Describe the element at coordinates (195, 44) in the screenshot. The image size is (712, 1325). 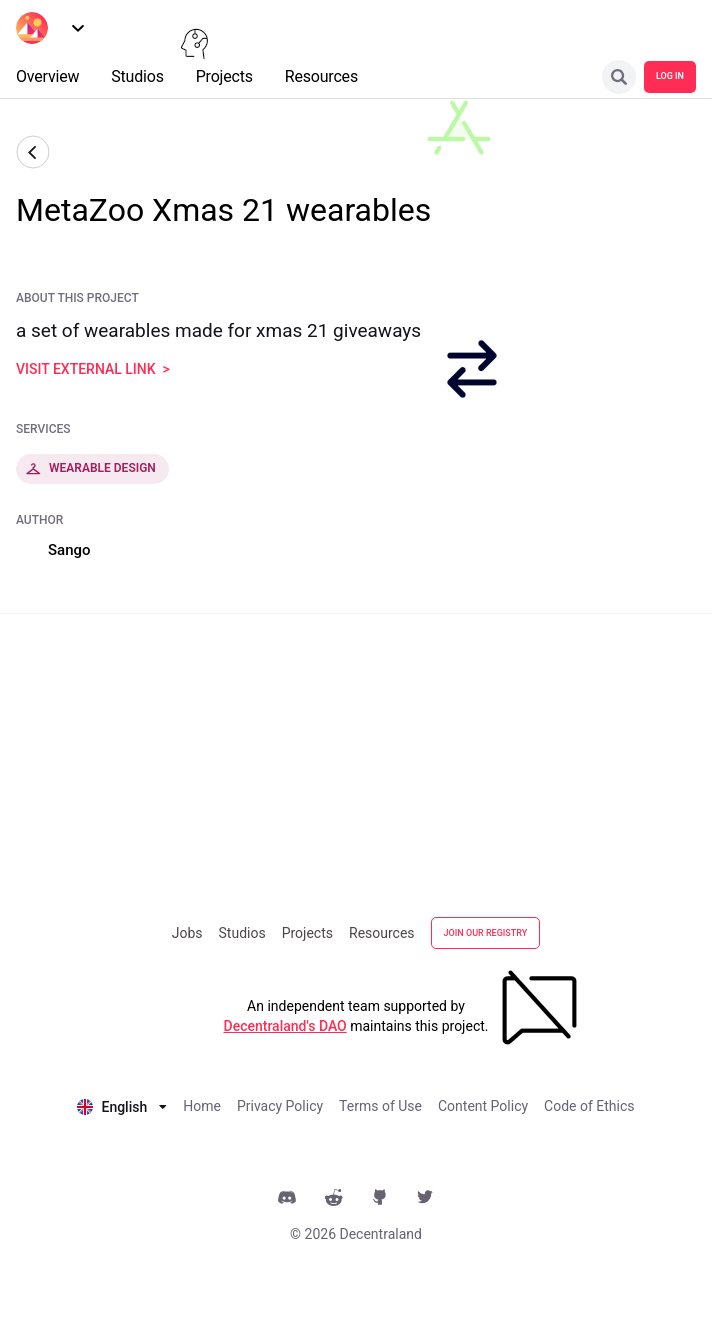
I see `access AI or machine learning features` at that location.